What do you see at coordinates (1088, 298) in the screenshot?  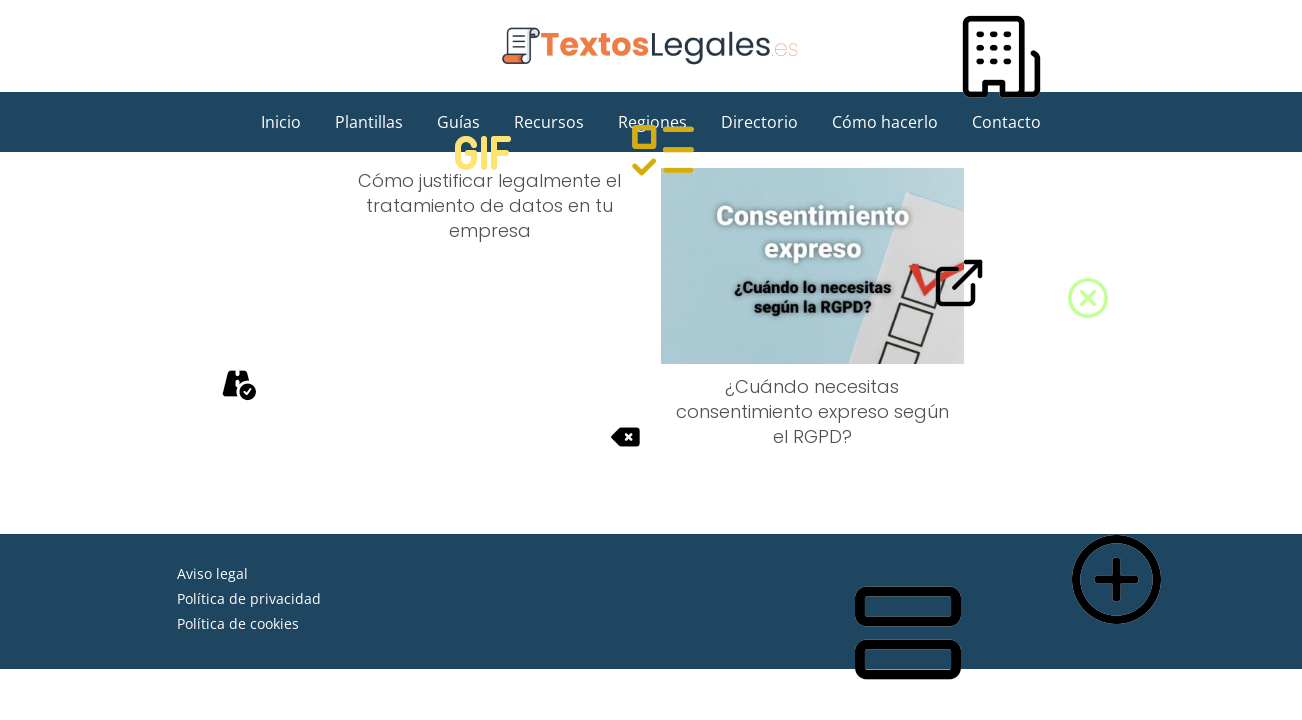 I see `close or dismiss a dialog` at bounding box center [1088, 298].